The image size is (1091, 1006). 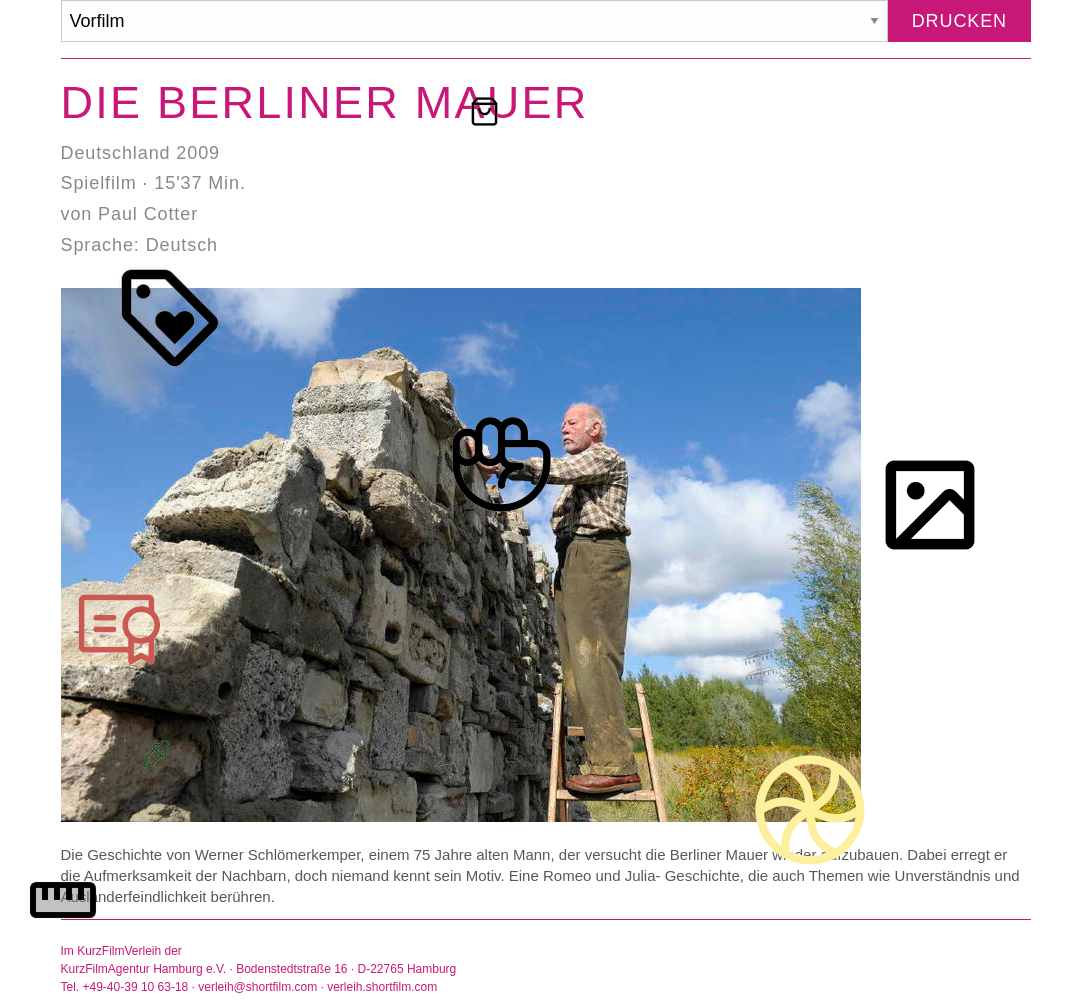 What do you see at coordinates (484, 111) in the screenshot?
I see `view your shopping cart` at bounding box center [484, 111].